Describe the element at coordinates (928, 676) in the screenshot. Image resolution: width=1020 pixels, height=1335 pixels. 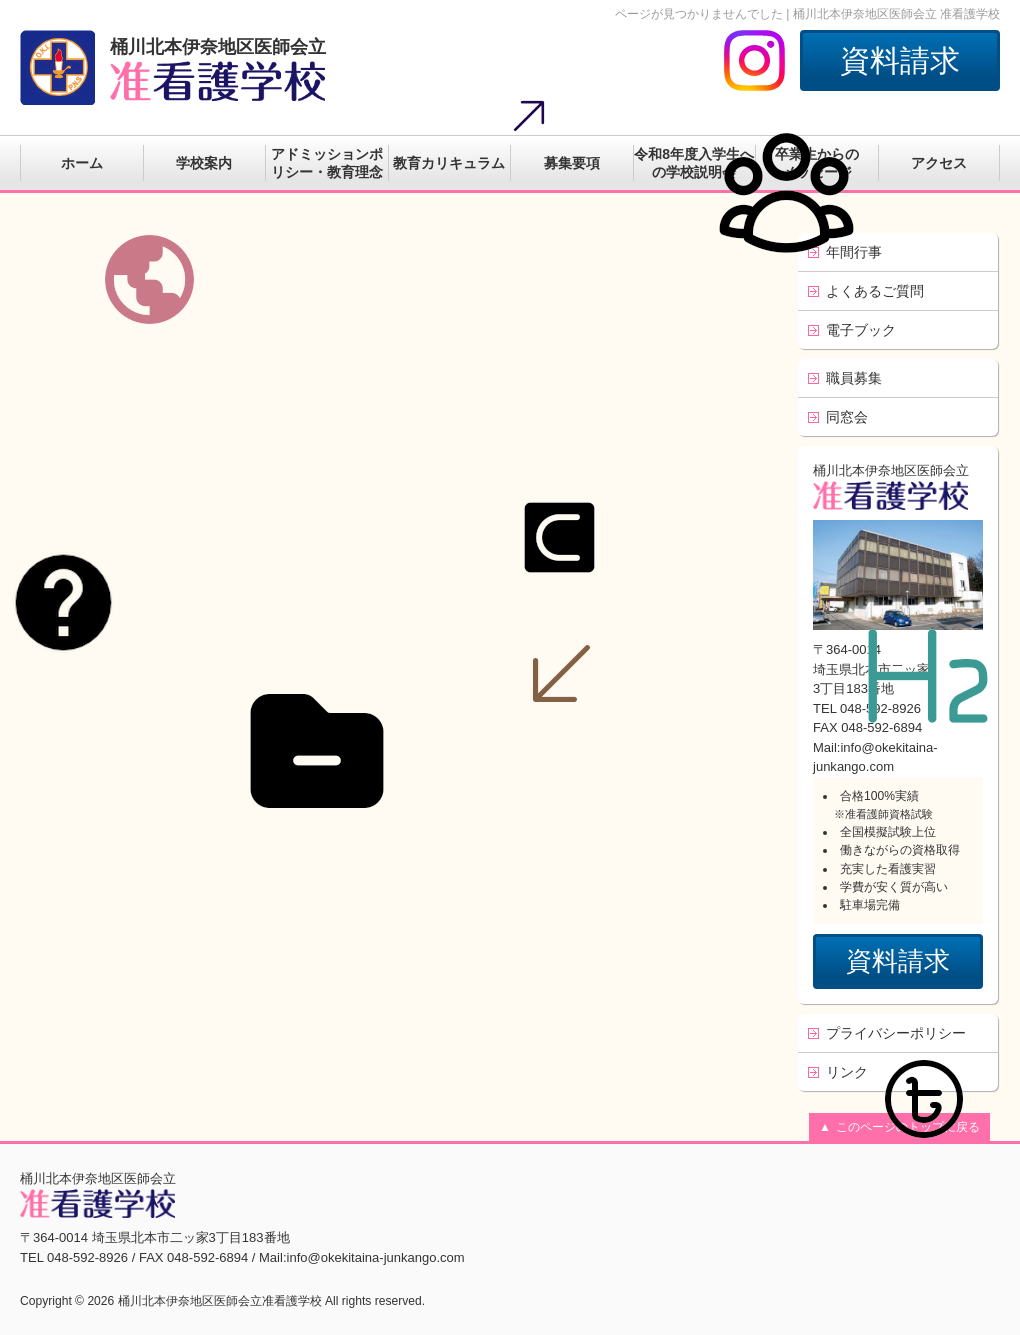
I see `format text as heading level 2` at that location.